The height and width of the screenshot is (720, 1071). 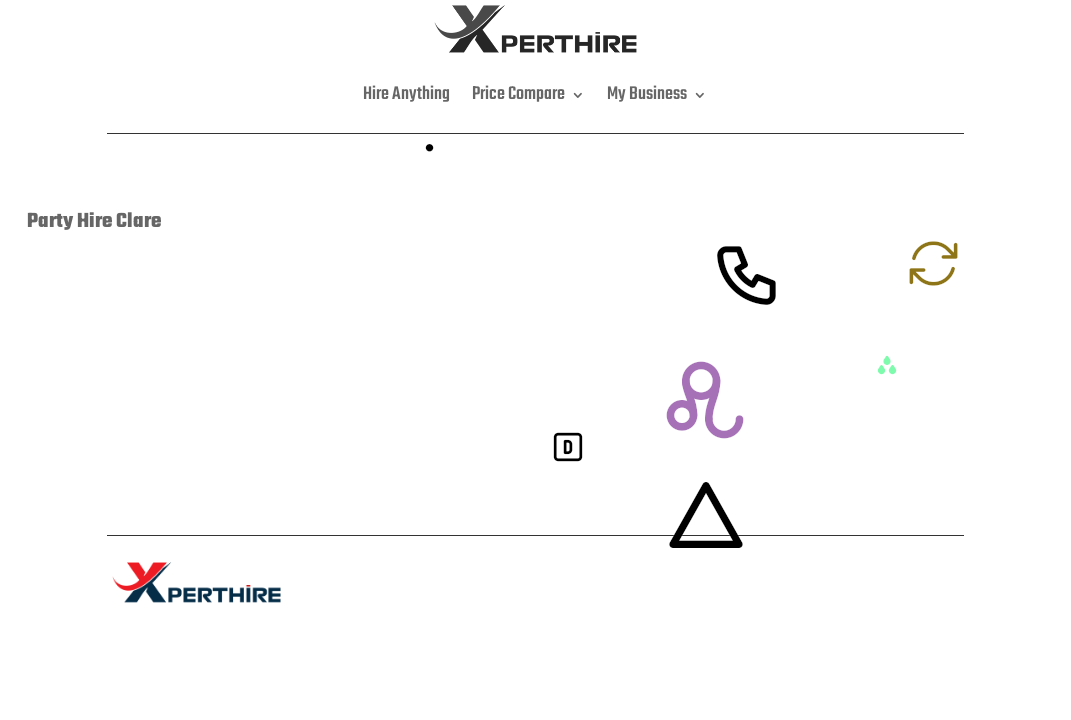 What do you see at coordinates (887, 365) in the screenshot?
I see `adjust humidity or moisture settings` at bounding box center [887, 365].